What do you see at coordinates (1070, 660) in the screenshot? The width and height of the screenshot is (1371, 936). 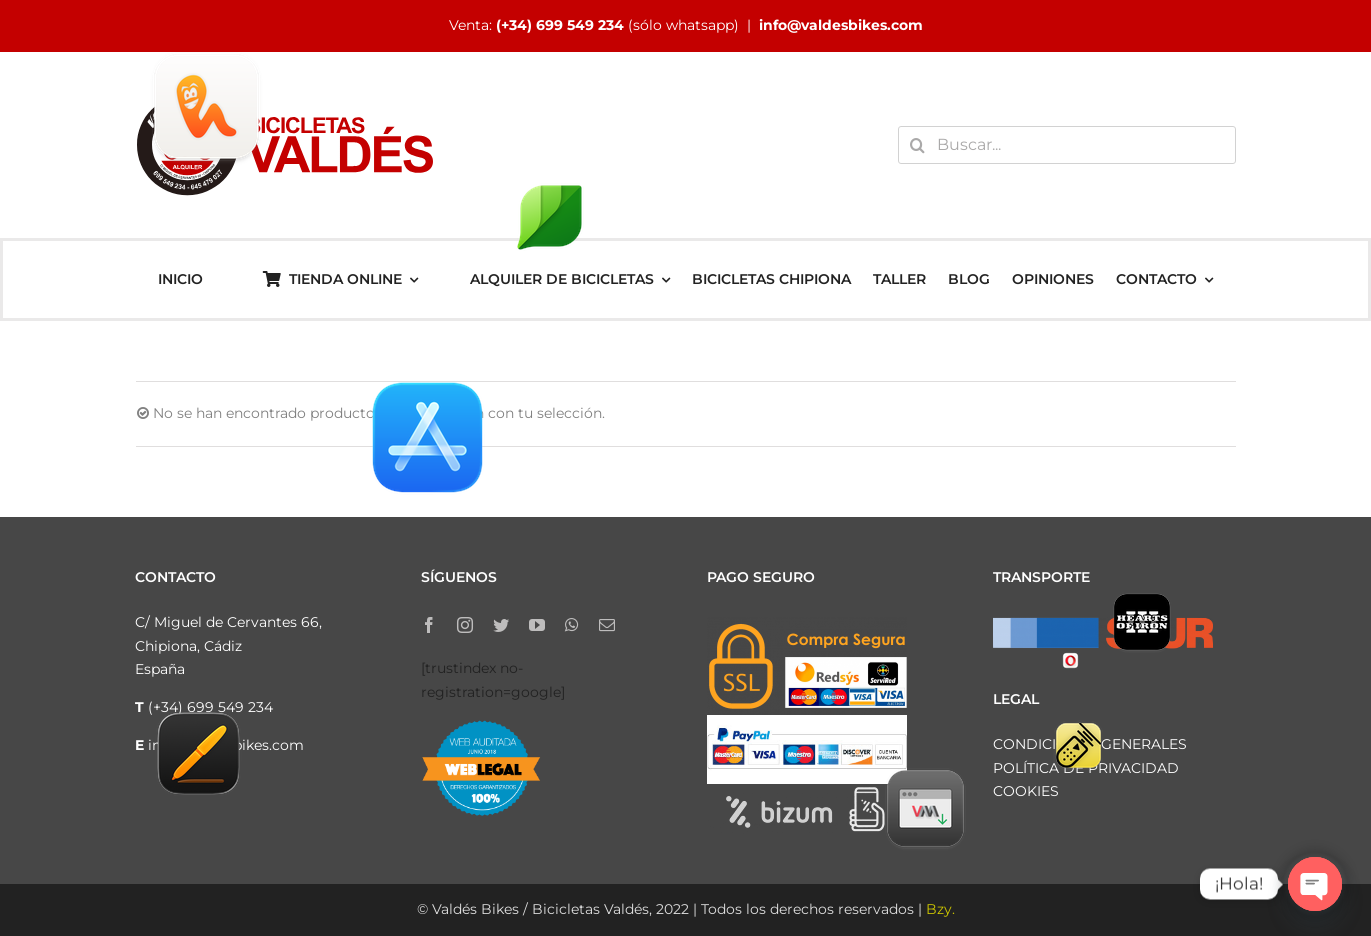 I see `open the opera web browser` at bounding box center [1070, 660].